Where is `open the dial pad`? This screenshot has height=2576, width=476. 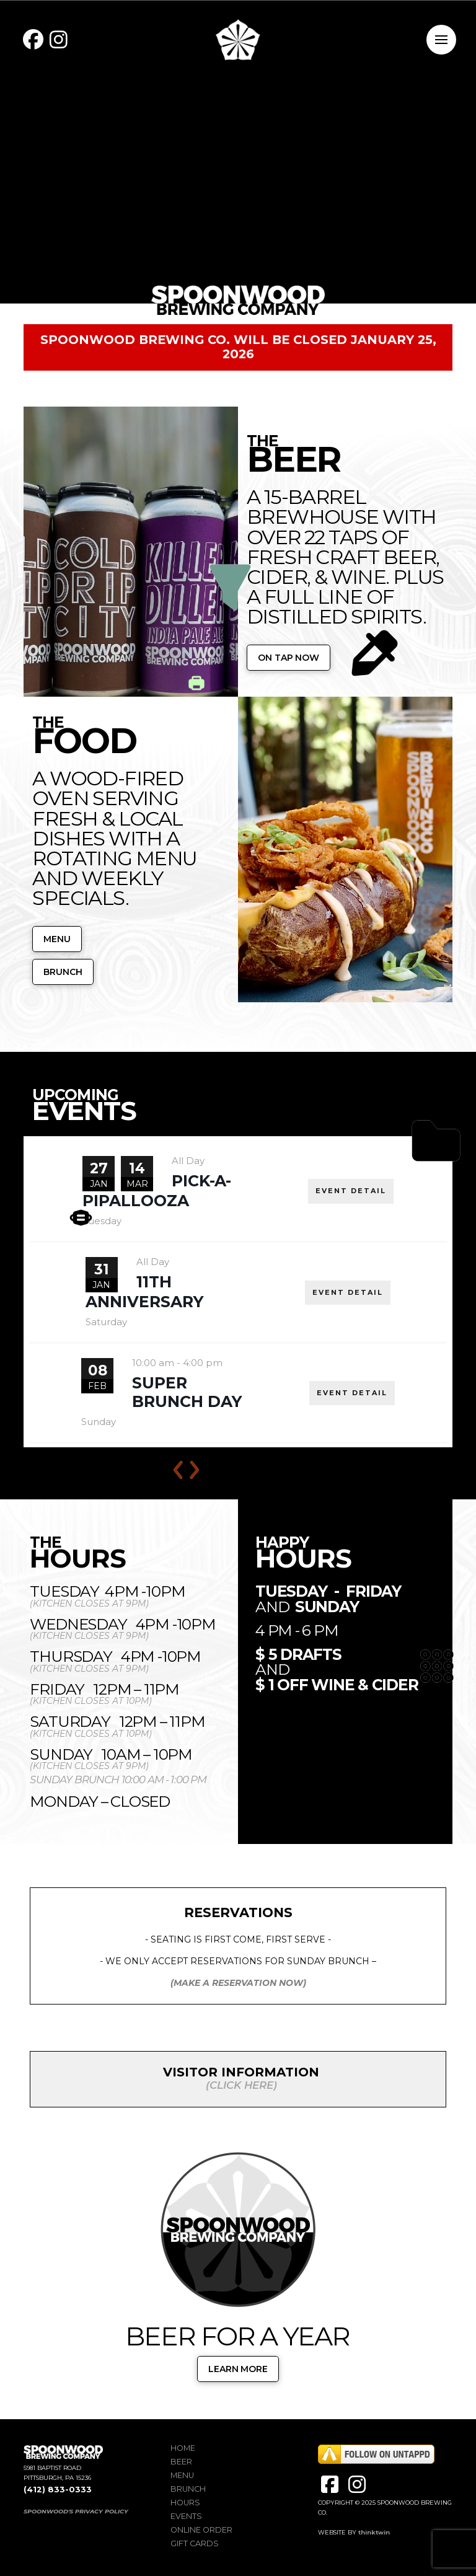
open the dial pad is located at coordinates (437, 1666).